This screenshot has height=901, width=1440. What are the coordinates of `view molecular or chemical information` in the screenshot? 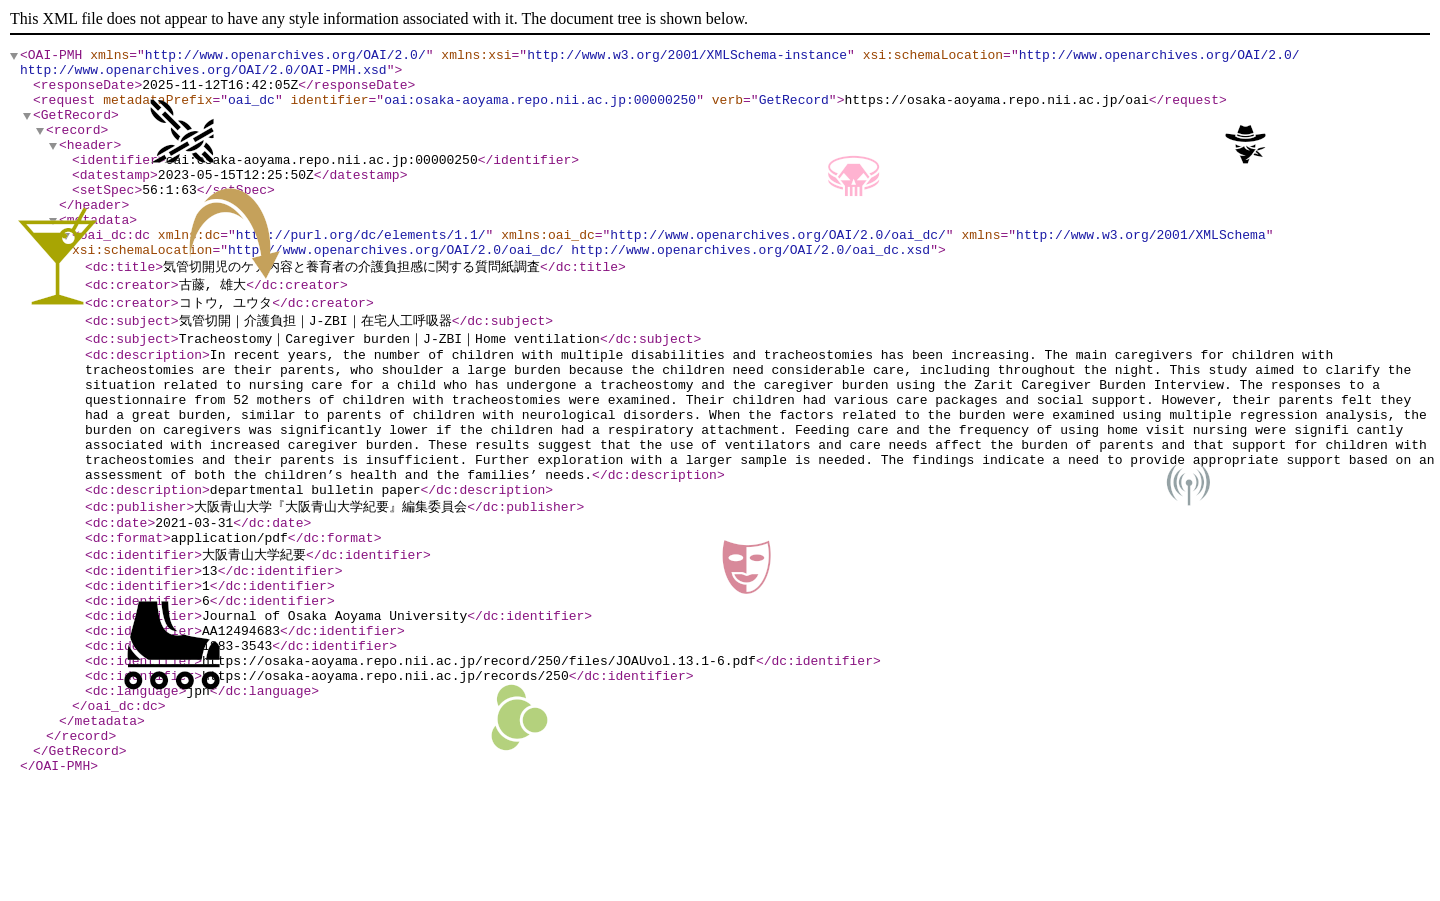 It's located at (519, 717).